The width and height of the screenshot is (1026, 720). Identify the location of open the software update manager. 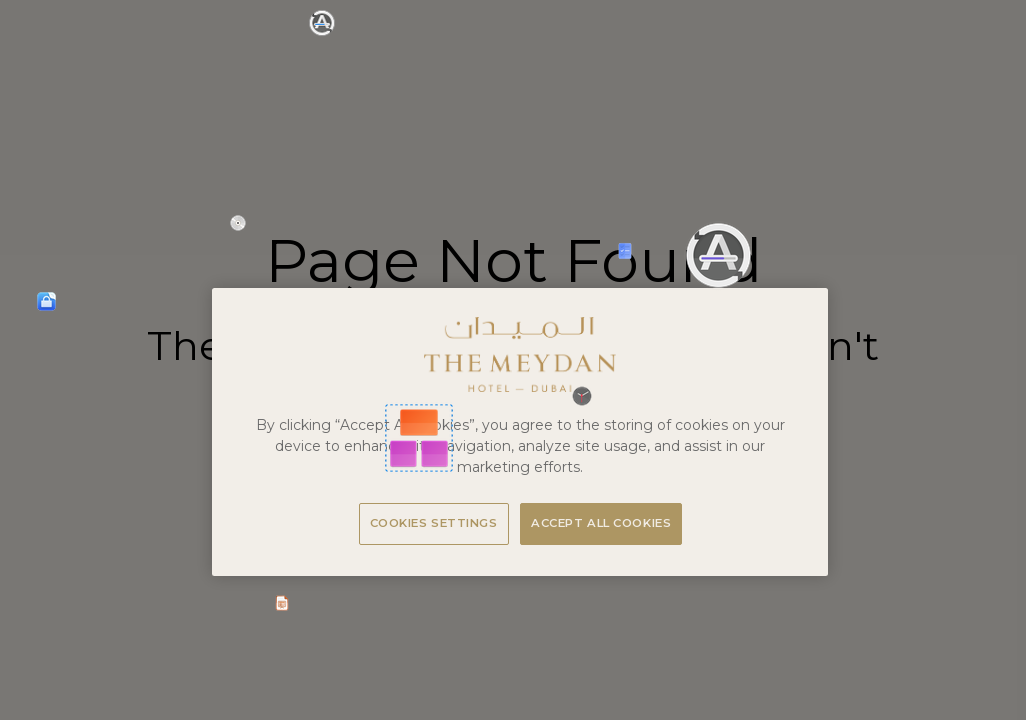
(322, 23).